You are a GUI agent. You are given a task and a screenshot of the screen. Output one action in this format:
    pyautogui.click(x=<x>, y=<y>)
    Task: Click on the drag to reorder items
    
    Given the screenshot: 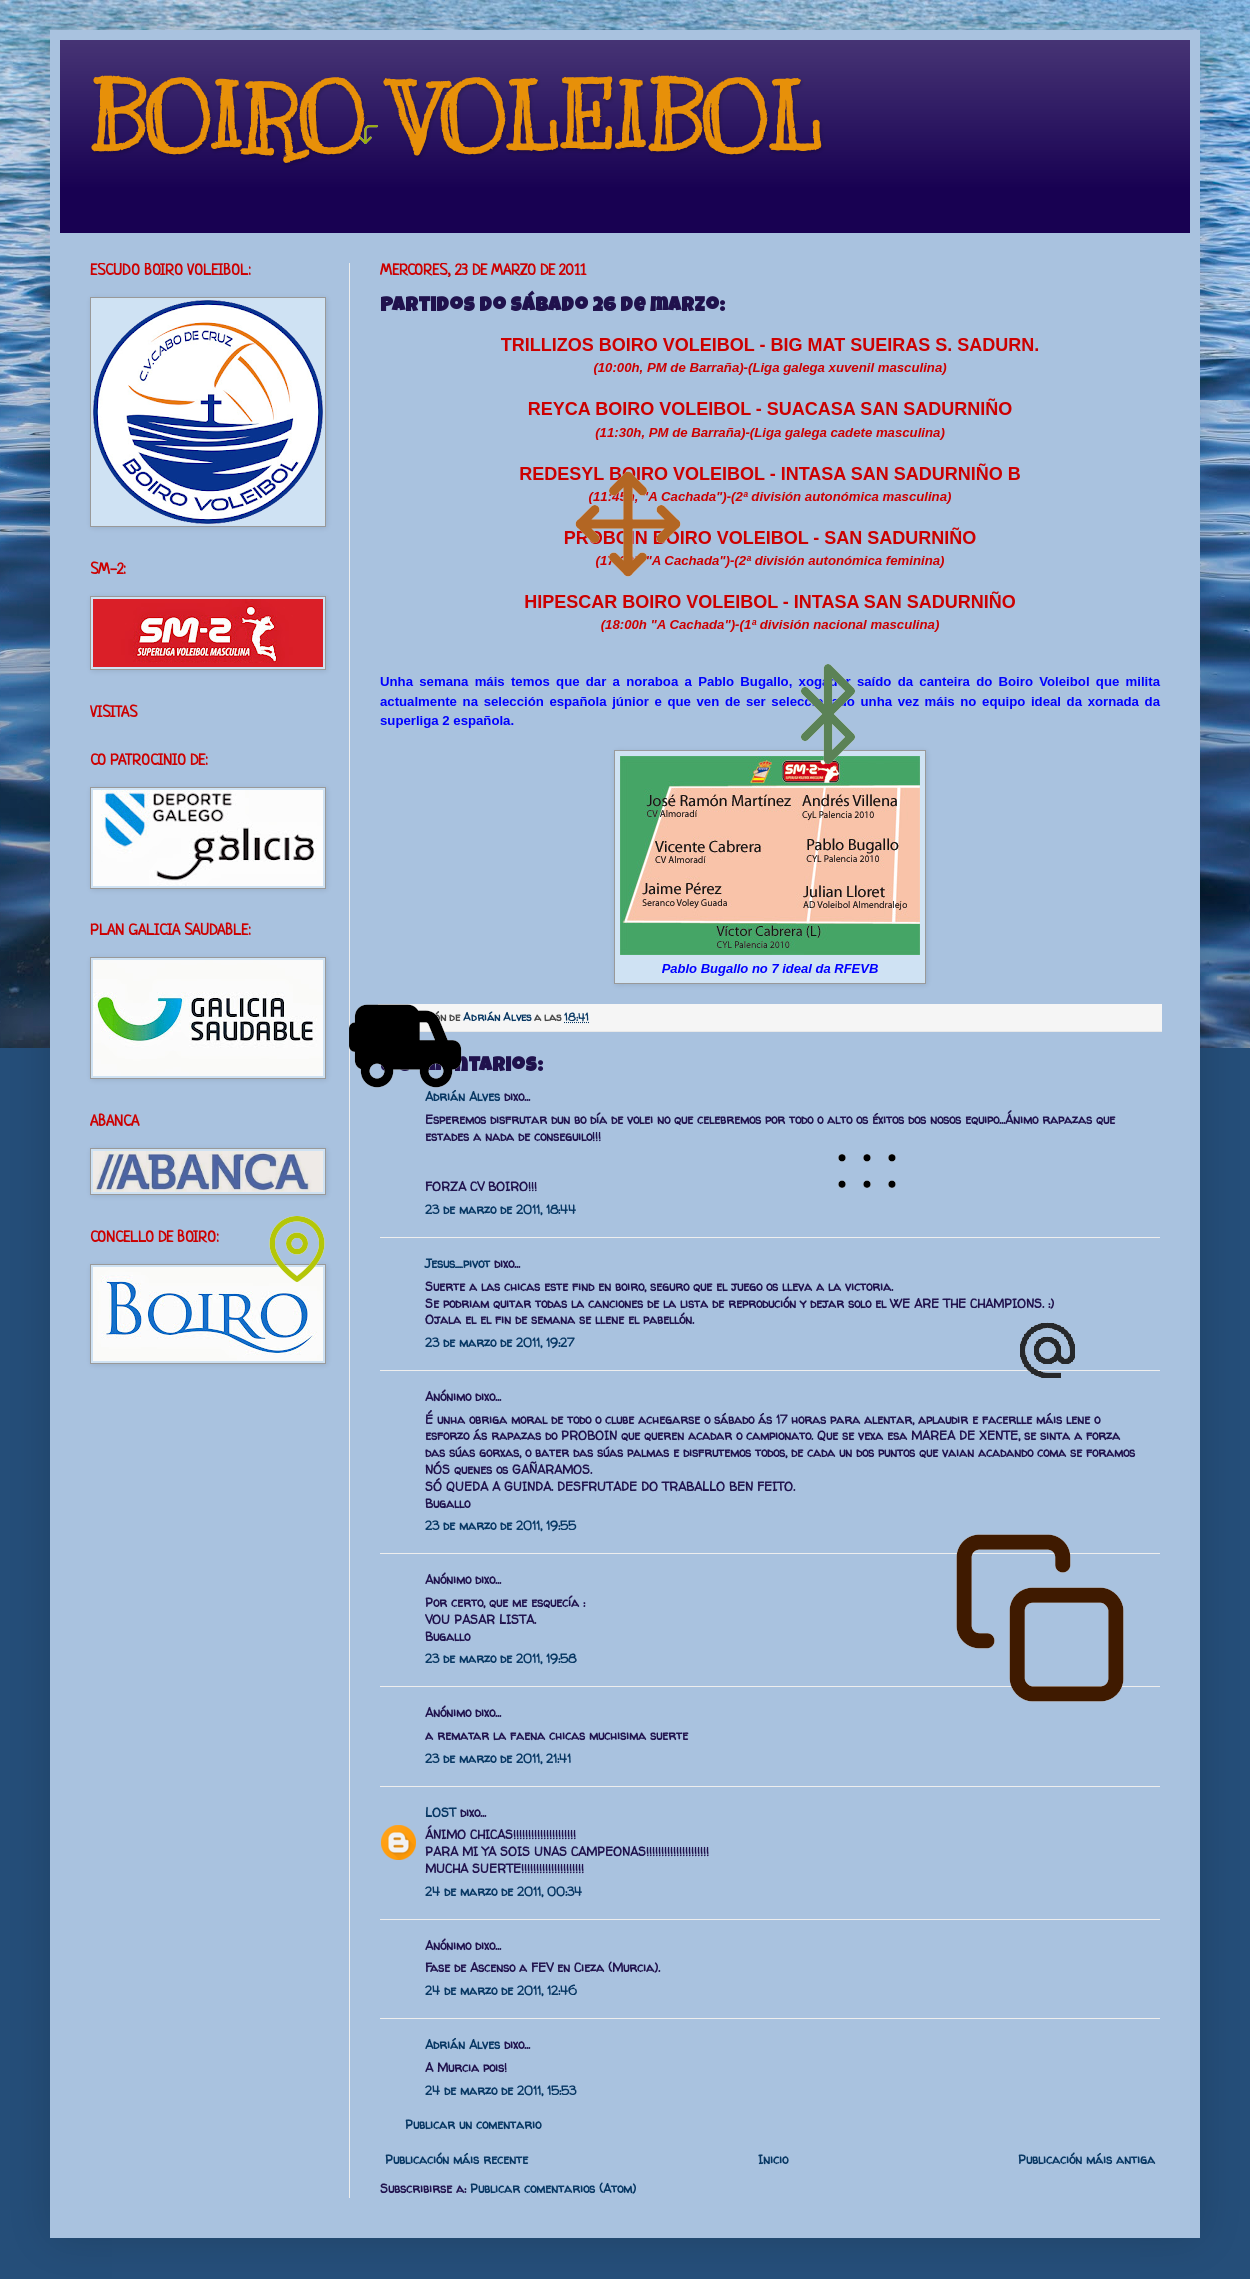 What is the action you would take?
    pyautogui.click(x=867, y=1171)
    